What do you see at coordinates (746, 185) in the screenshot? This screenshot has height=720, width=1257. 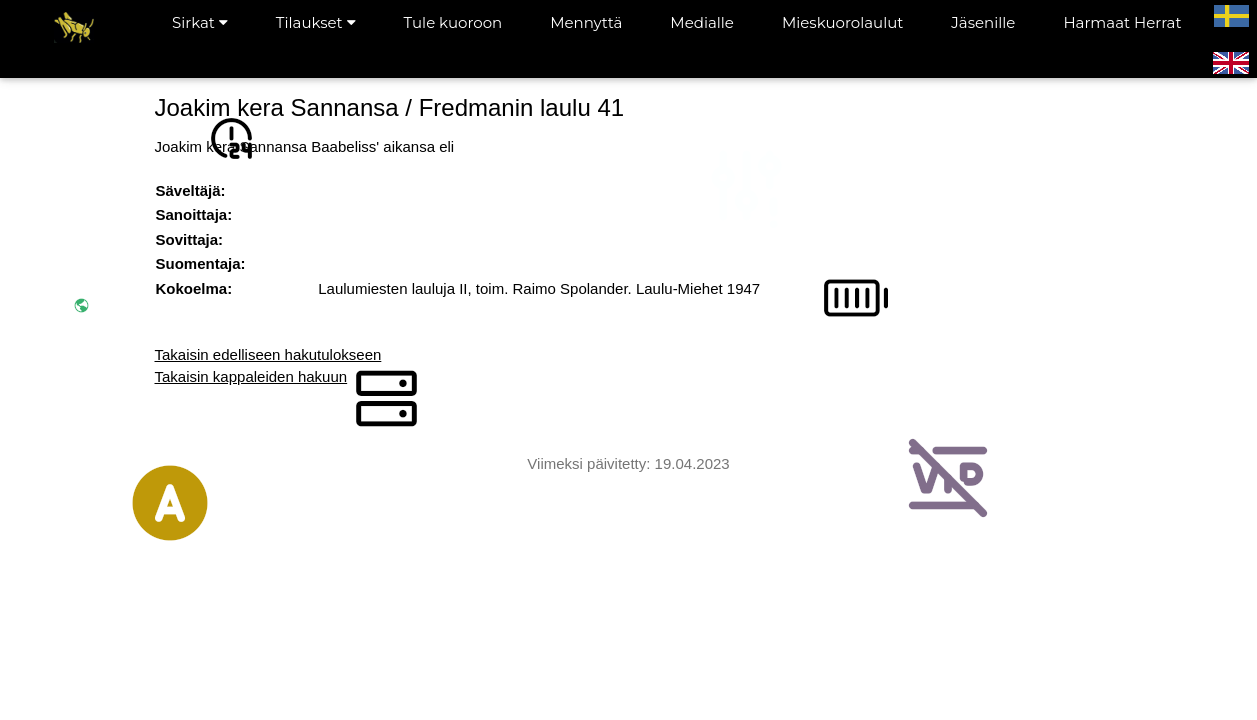 I see `settings require attention or action` at bounding box center [746, 185].